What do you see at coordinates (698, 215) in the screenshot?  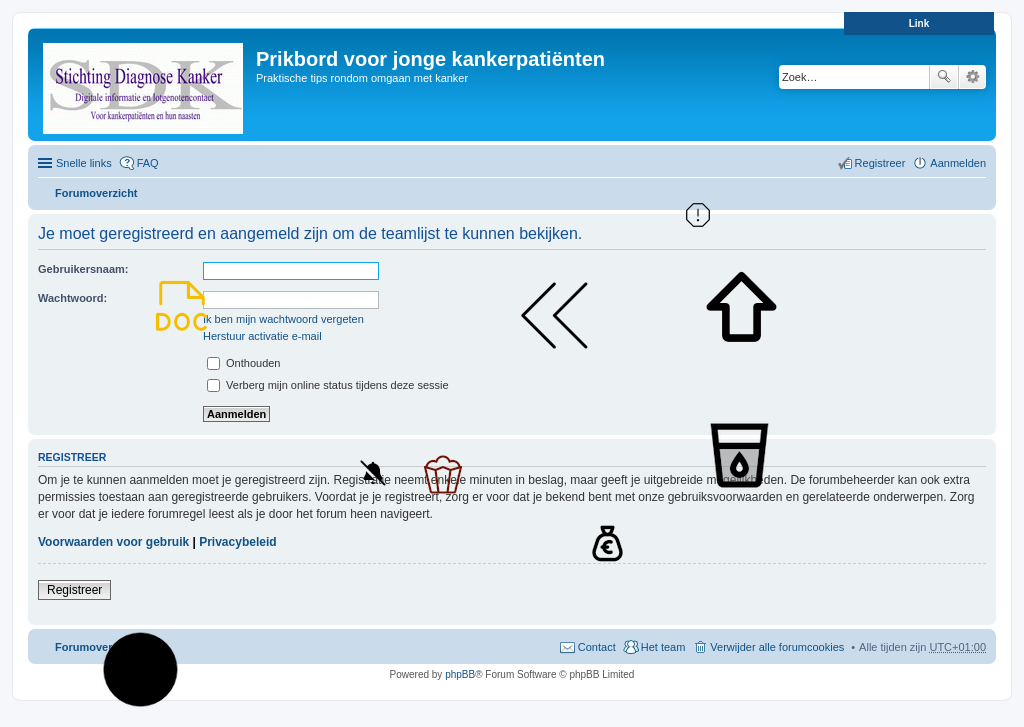 I see `indicates a warning or critical alert` at bounding box center [698, 215].